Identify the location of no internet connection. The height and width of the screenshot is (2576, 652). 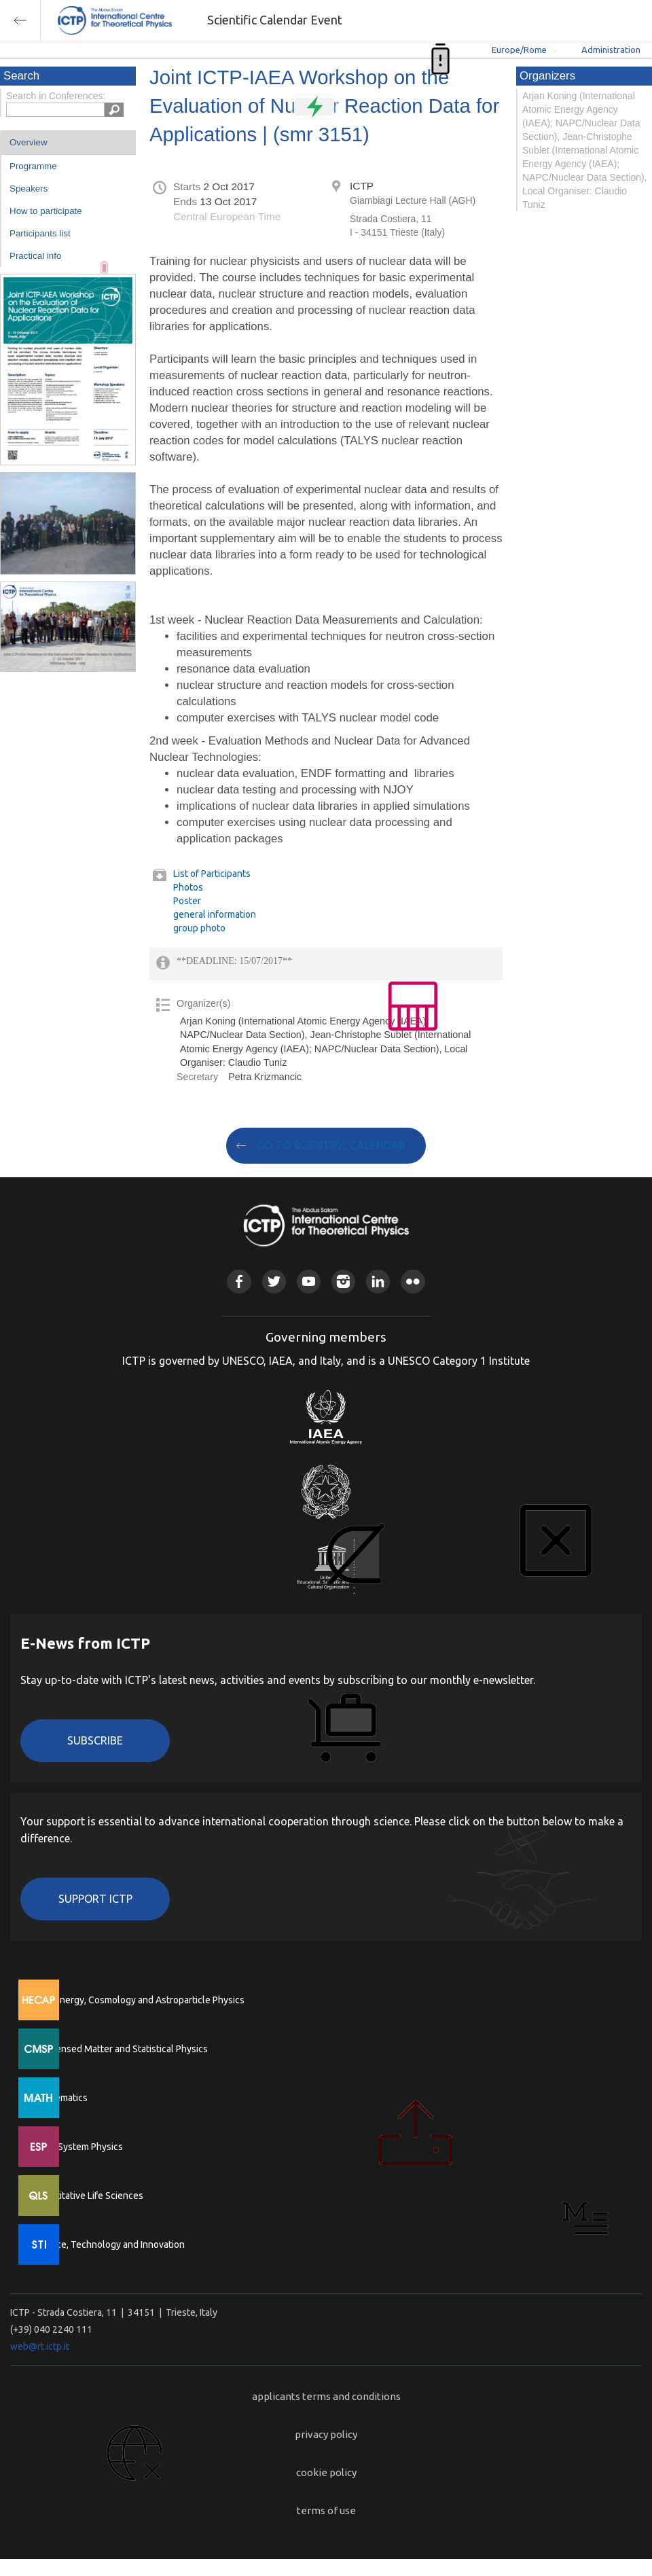
(134, 2453).